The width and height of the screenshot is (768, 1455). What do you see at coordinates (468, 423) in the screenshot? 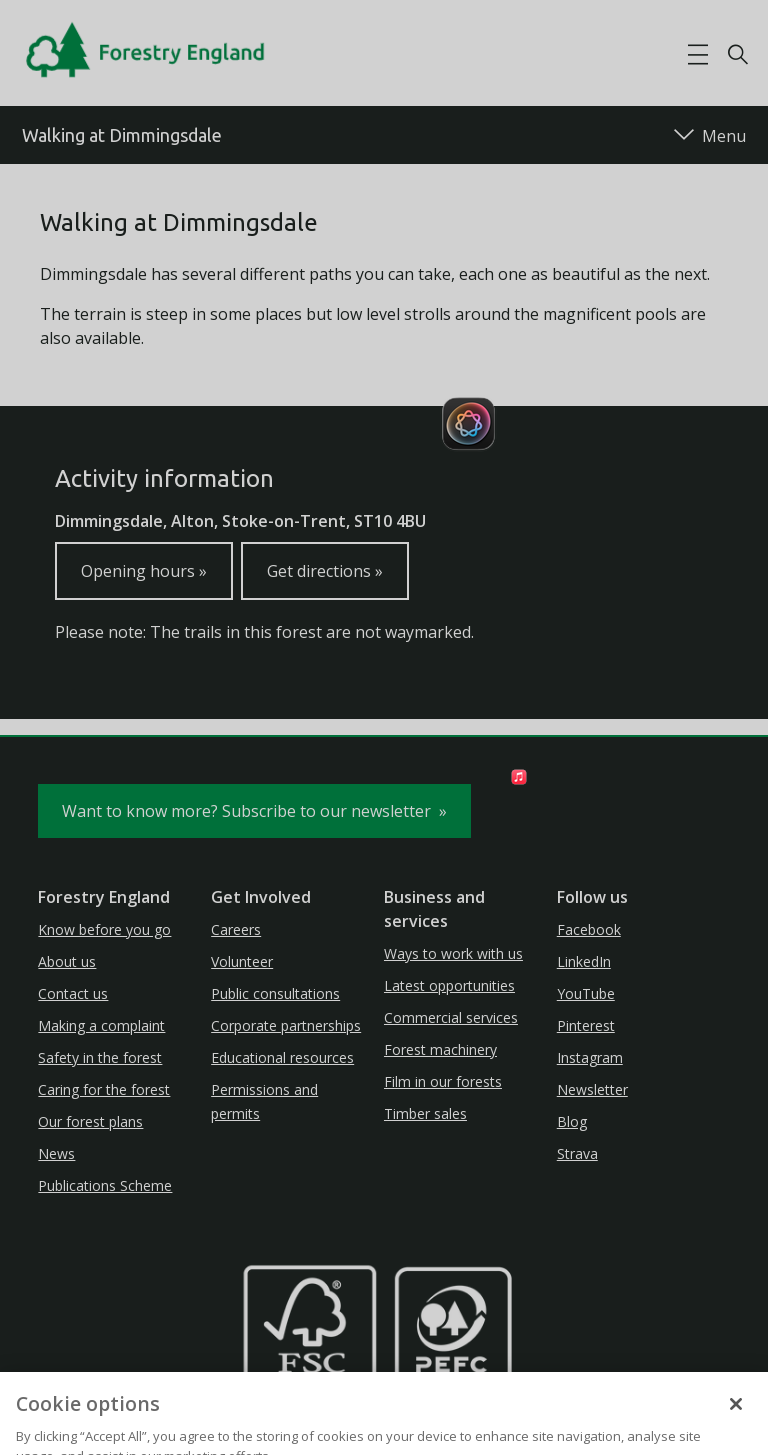
I see `open Image Playground app` at bounding box center [468, 423].